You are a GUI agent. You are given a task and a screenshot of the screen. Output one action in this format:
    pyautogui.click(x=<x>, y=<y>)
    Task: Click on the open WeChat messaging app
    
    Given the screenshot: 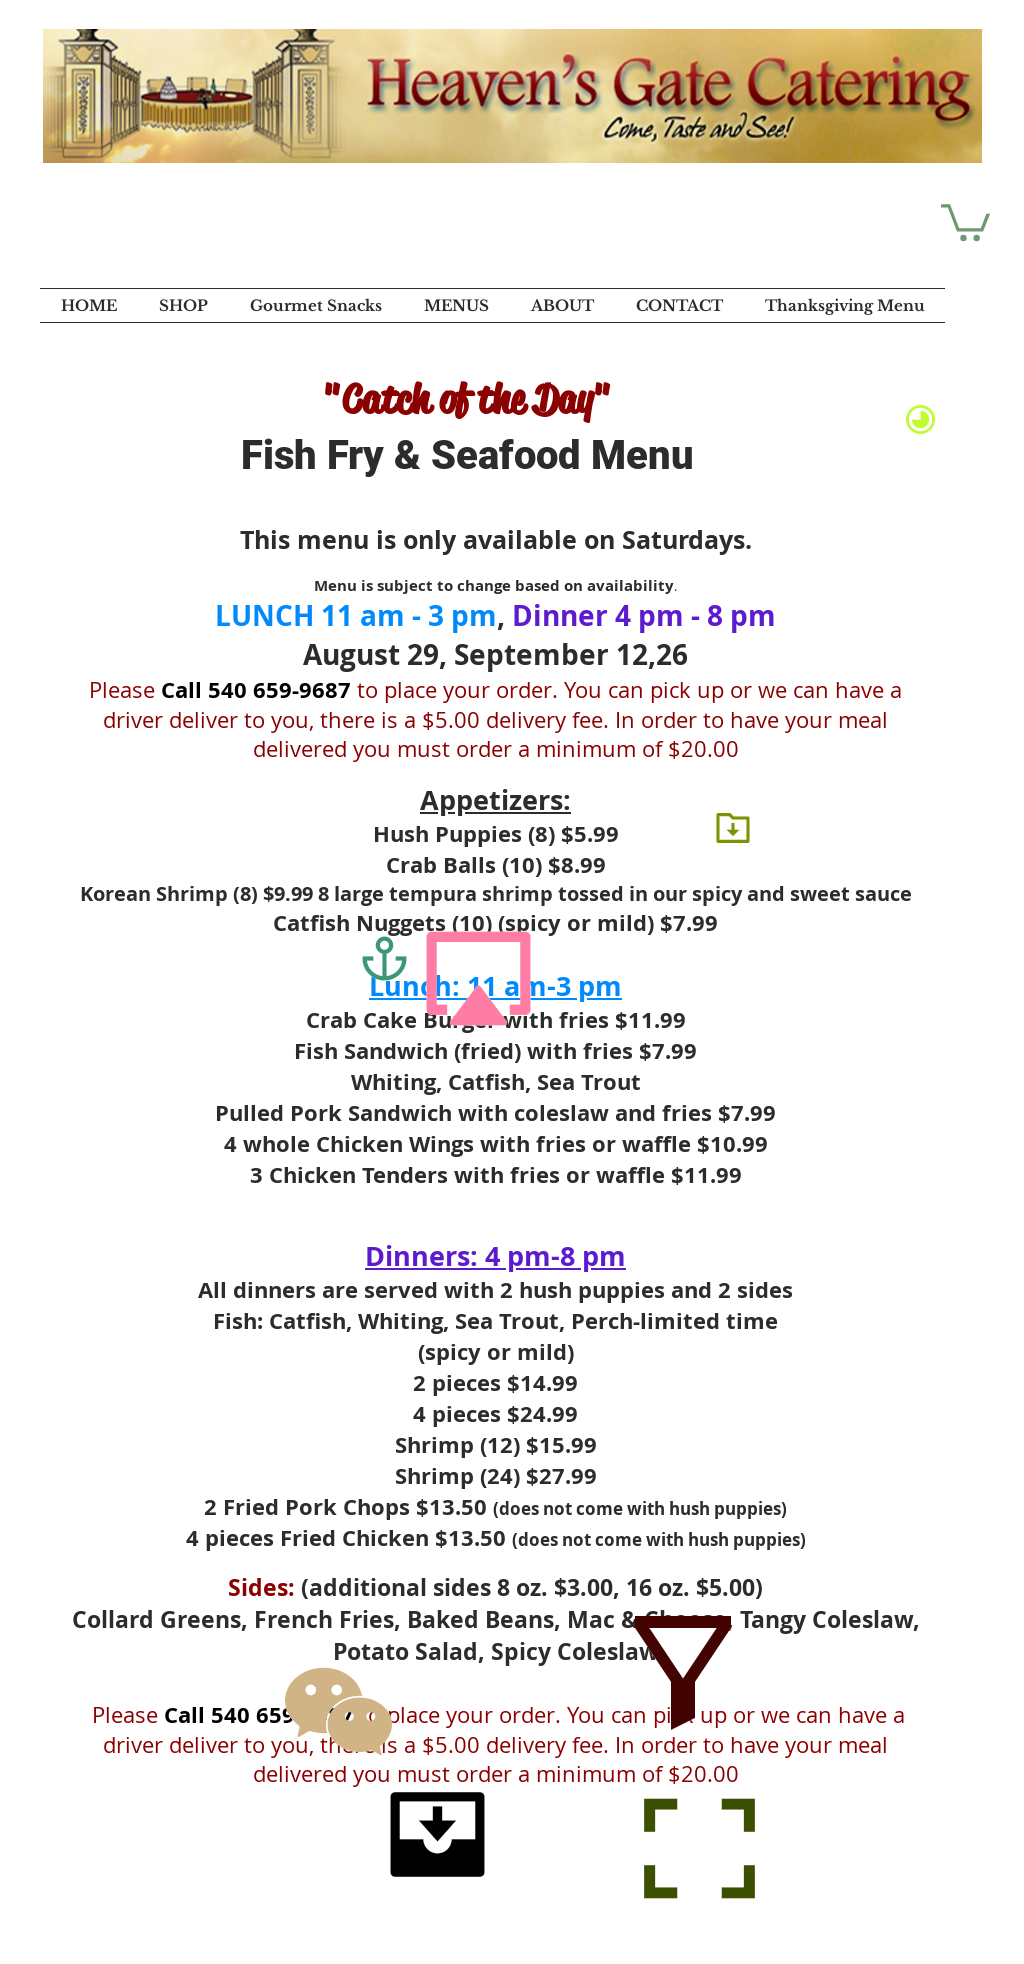 What is the action you would take?
    pyautogui.click(x=338, y=1711)
    